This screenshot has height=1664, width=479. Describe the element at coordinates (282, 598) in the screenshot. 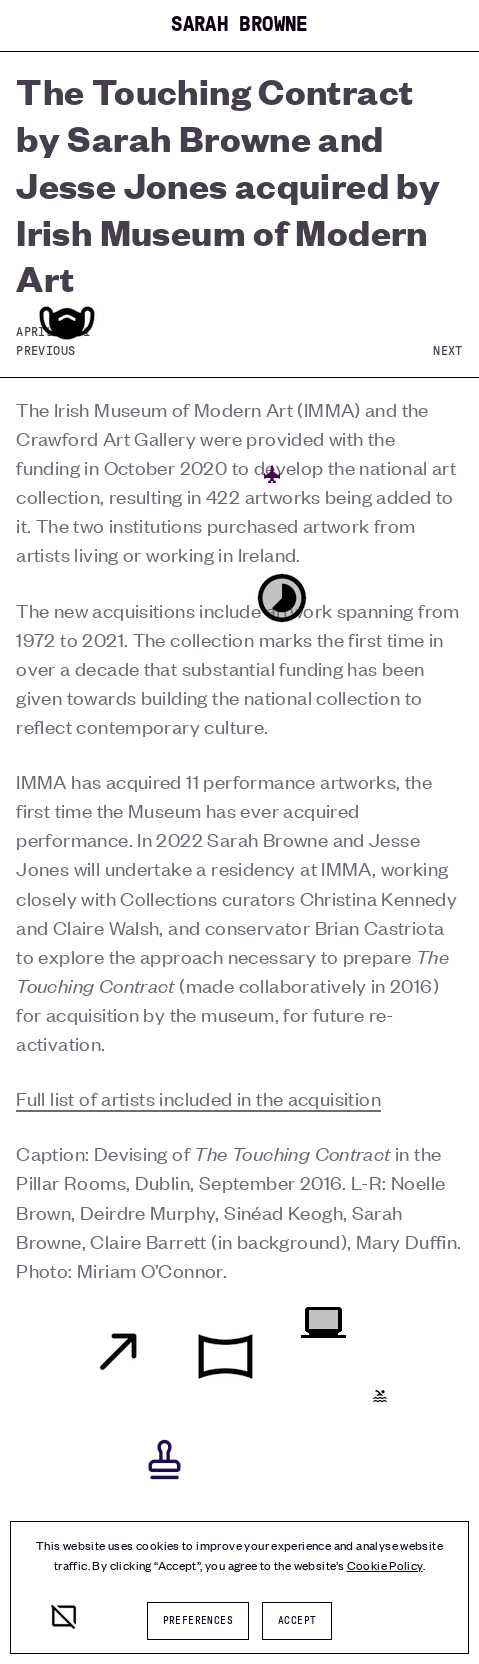

I see `access timelapse camera mode` at that location.